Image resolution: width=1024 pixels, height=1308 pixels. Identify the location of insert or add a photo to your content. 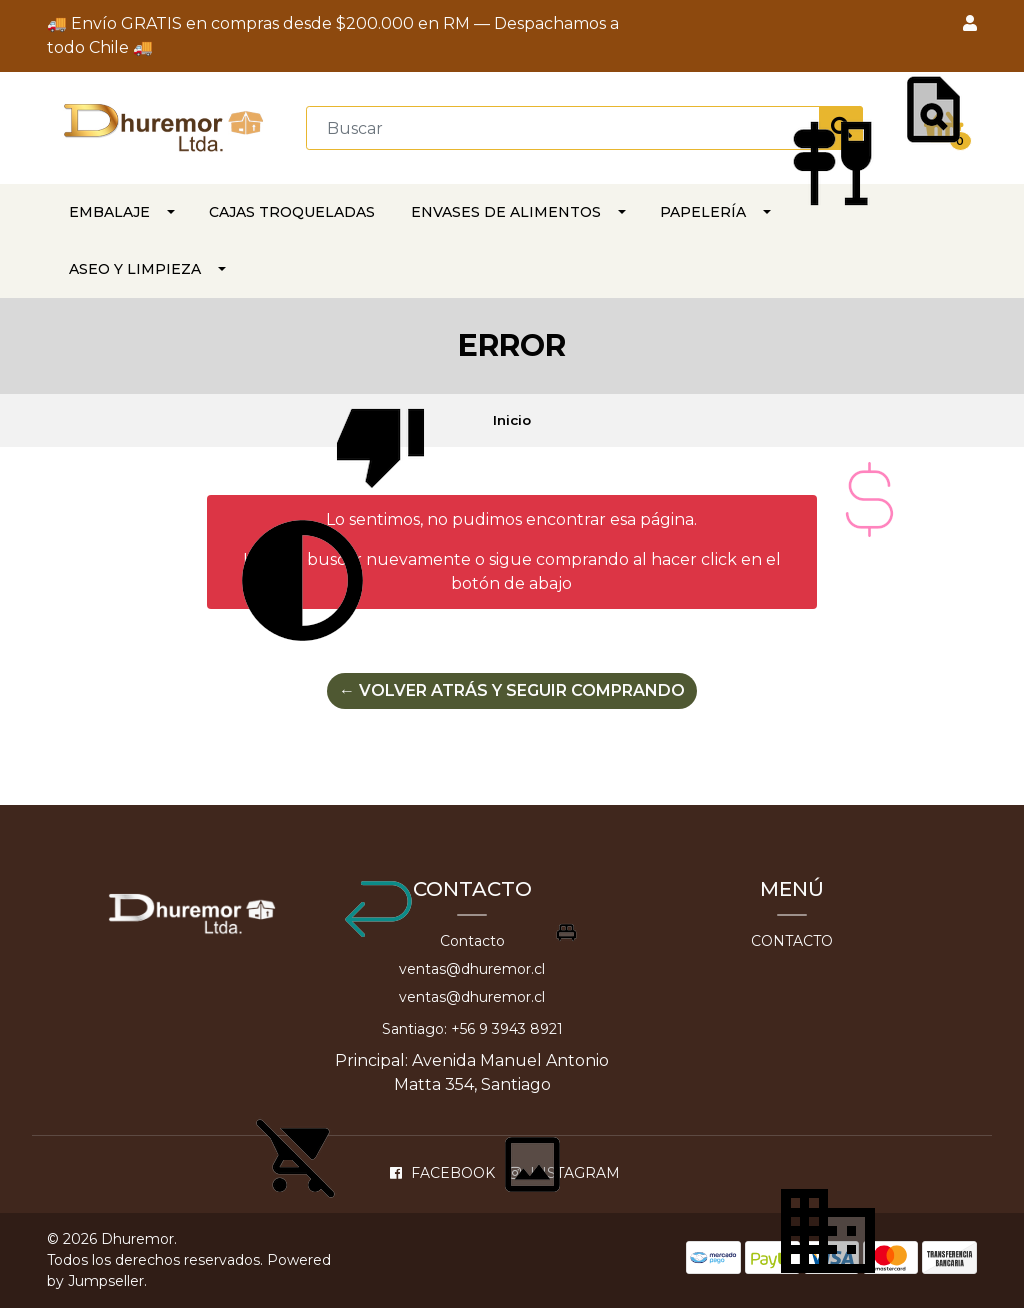
(532, 1164).